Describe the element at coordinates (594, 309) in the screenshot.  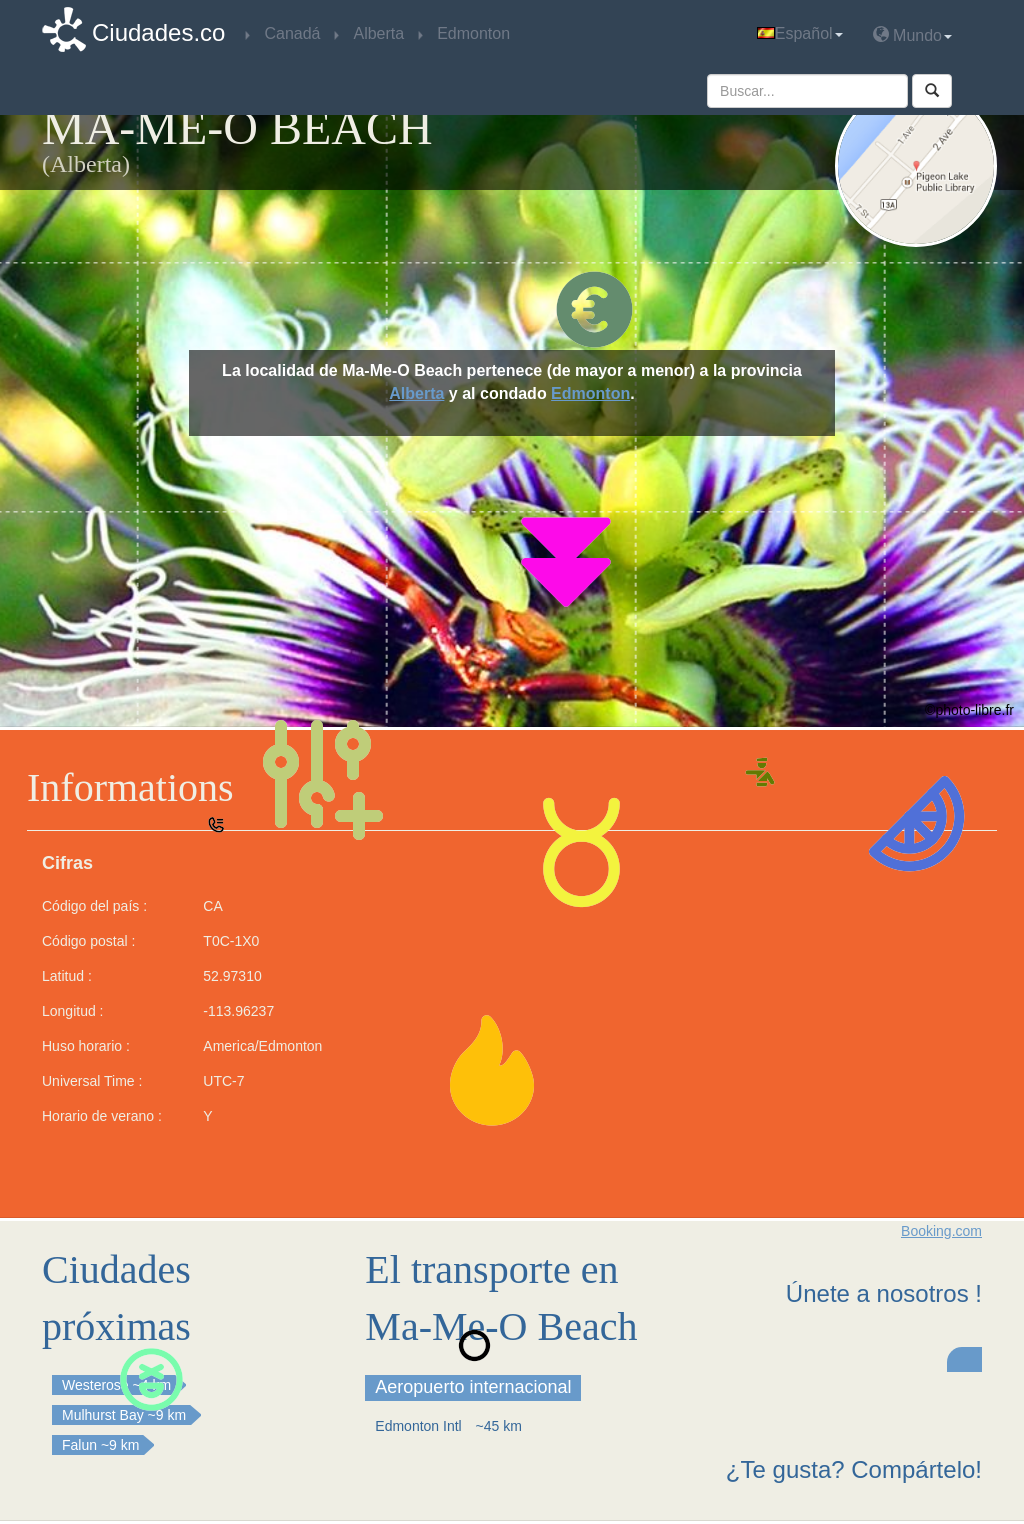
I see `view balance in euros` at that location.